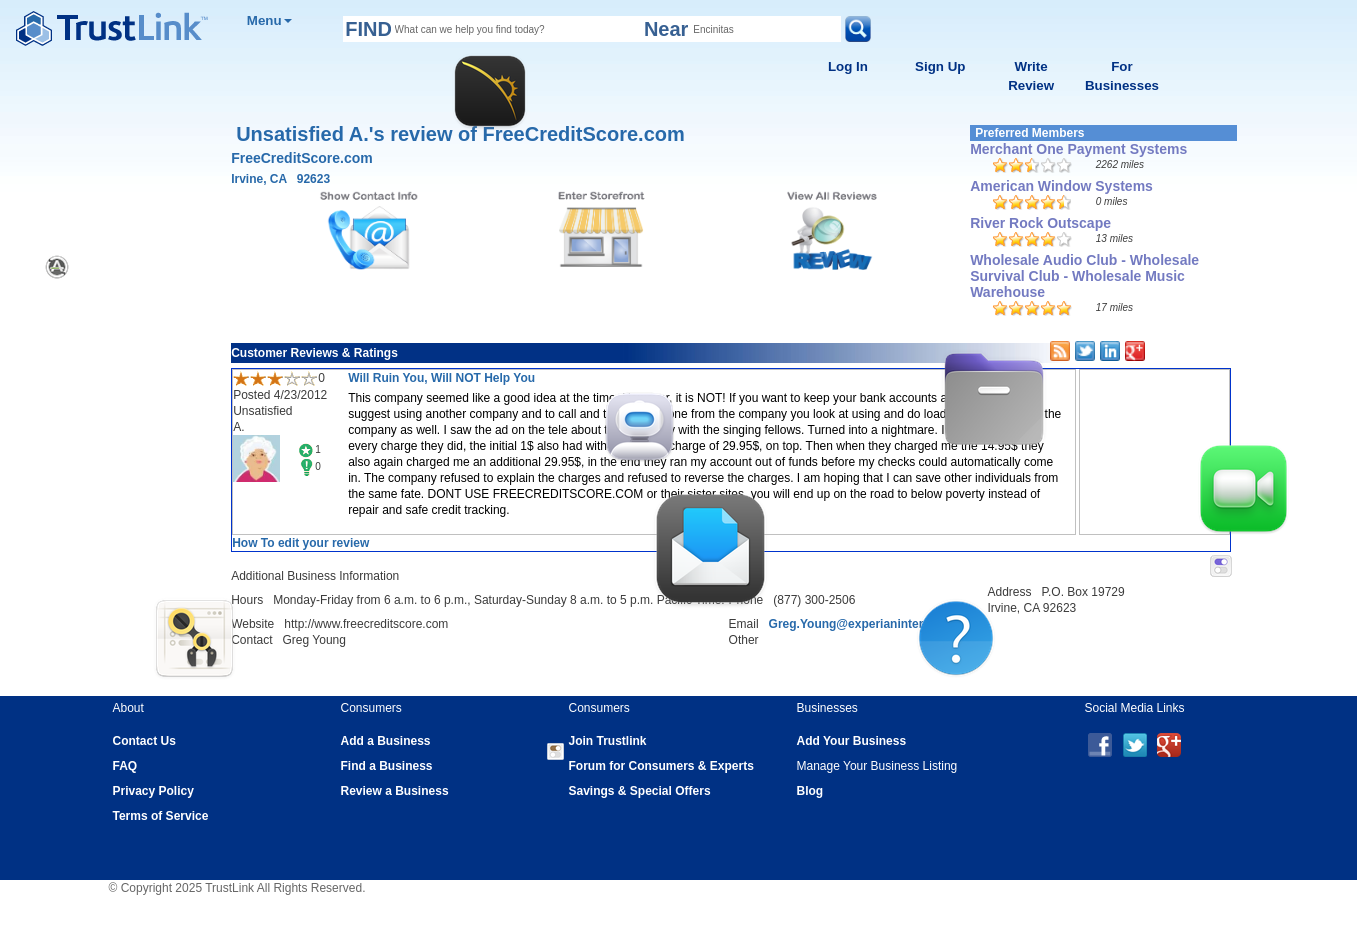 This screenshot has height=949, width=1357. What do you see at coordinates (710, 548) in the screenshot?
I see `open the mail app` at bounding box center [710, 548].